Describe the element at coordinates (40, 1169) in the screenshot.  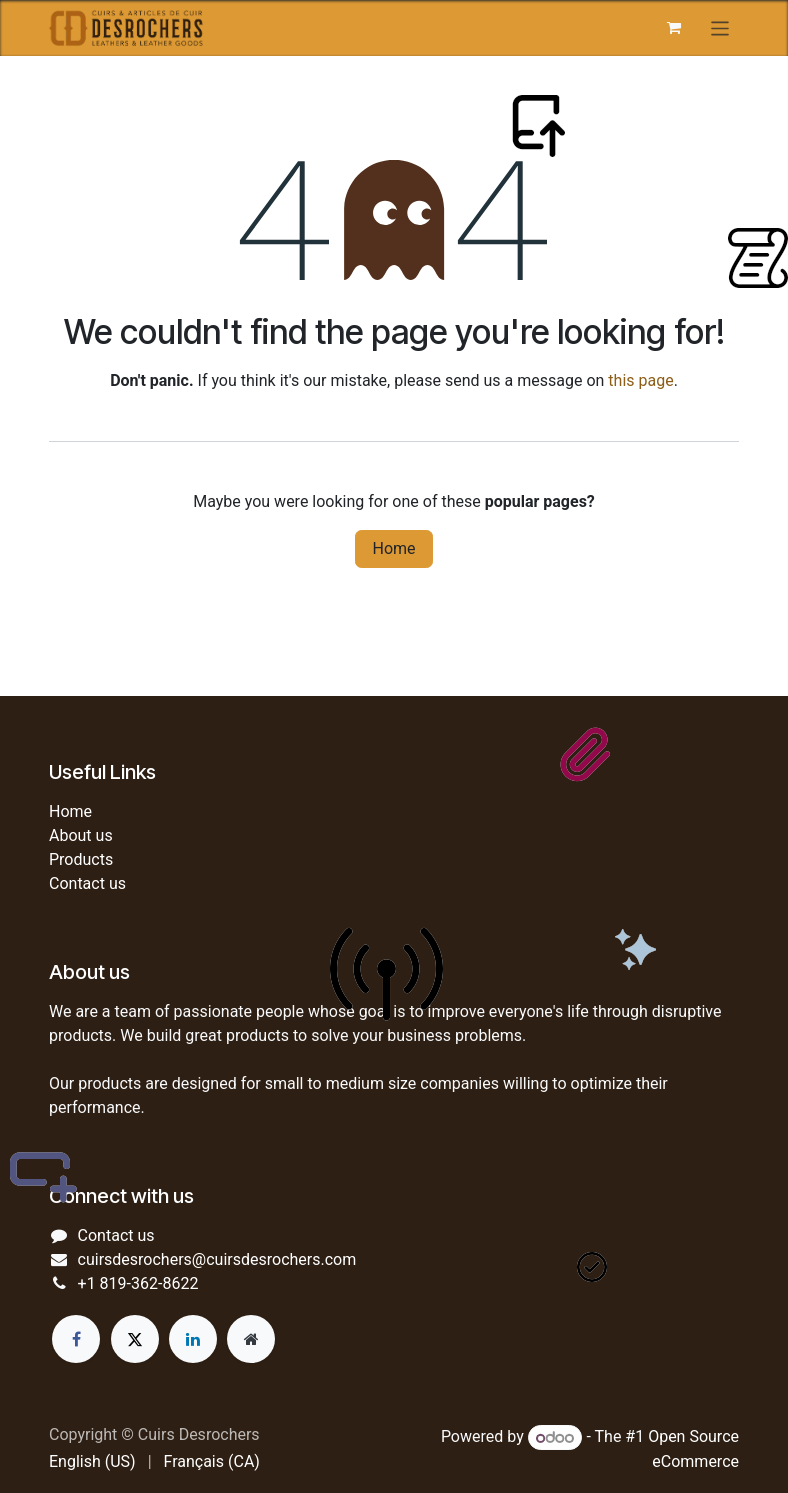
I see `add a new variable` at that location.